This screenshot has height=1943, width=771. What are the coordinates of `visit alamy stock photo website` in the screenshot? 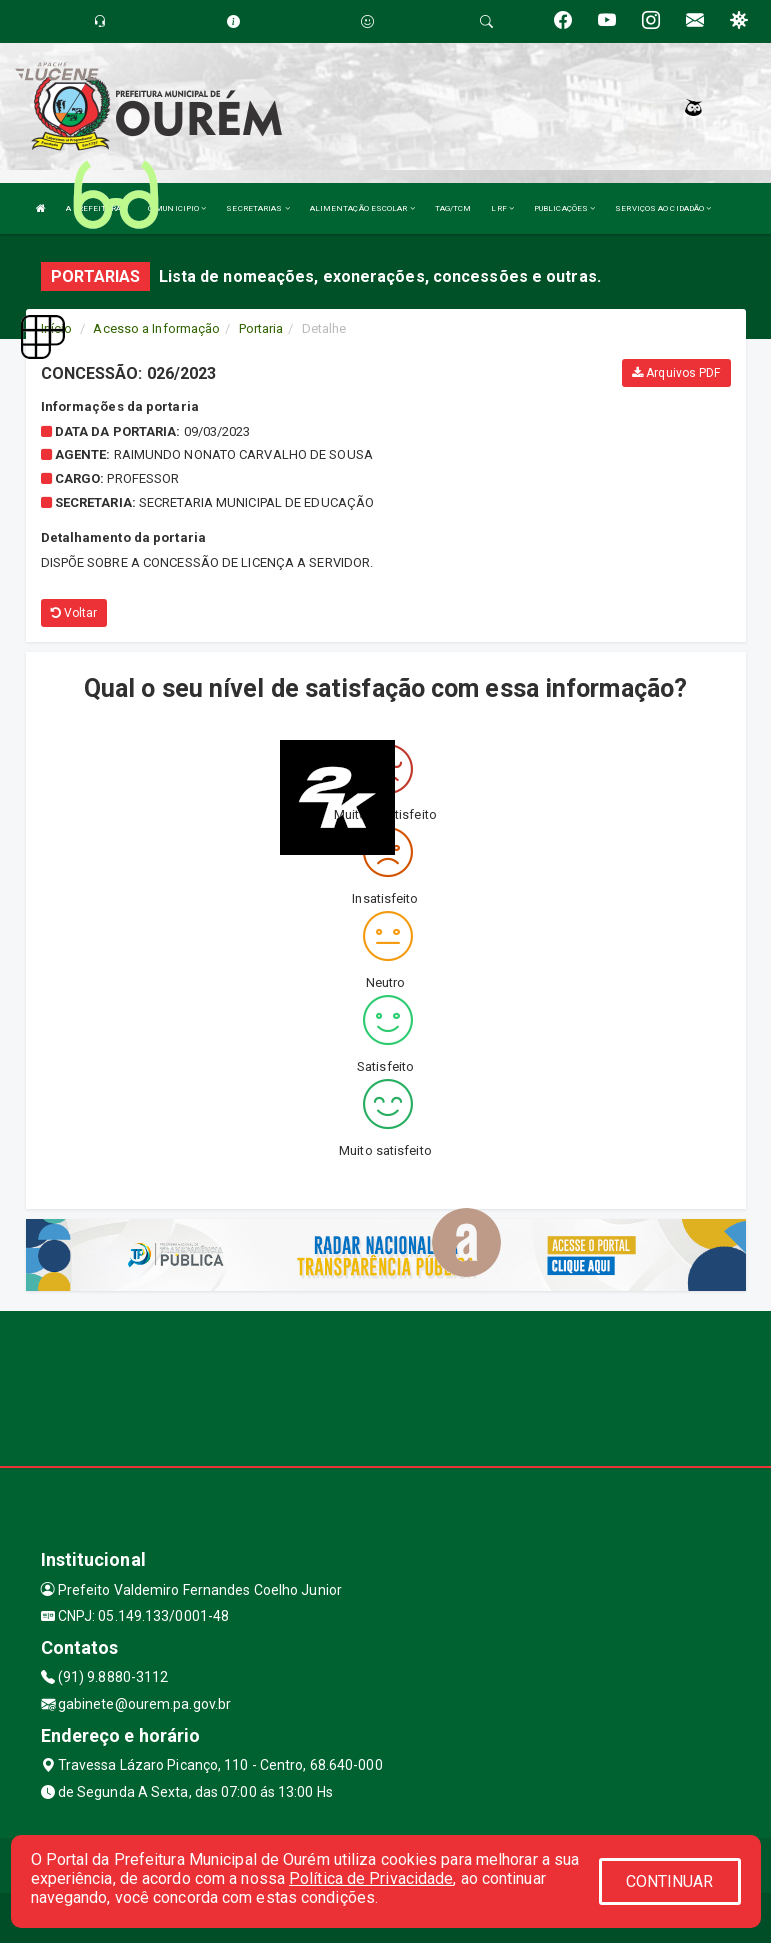 It's located at (466, 1242).